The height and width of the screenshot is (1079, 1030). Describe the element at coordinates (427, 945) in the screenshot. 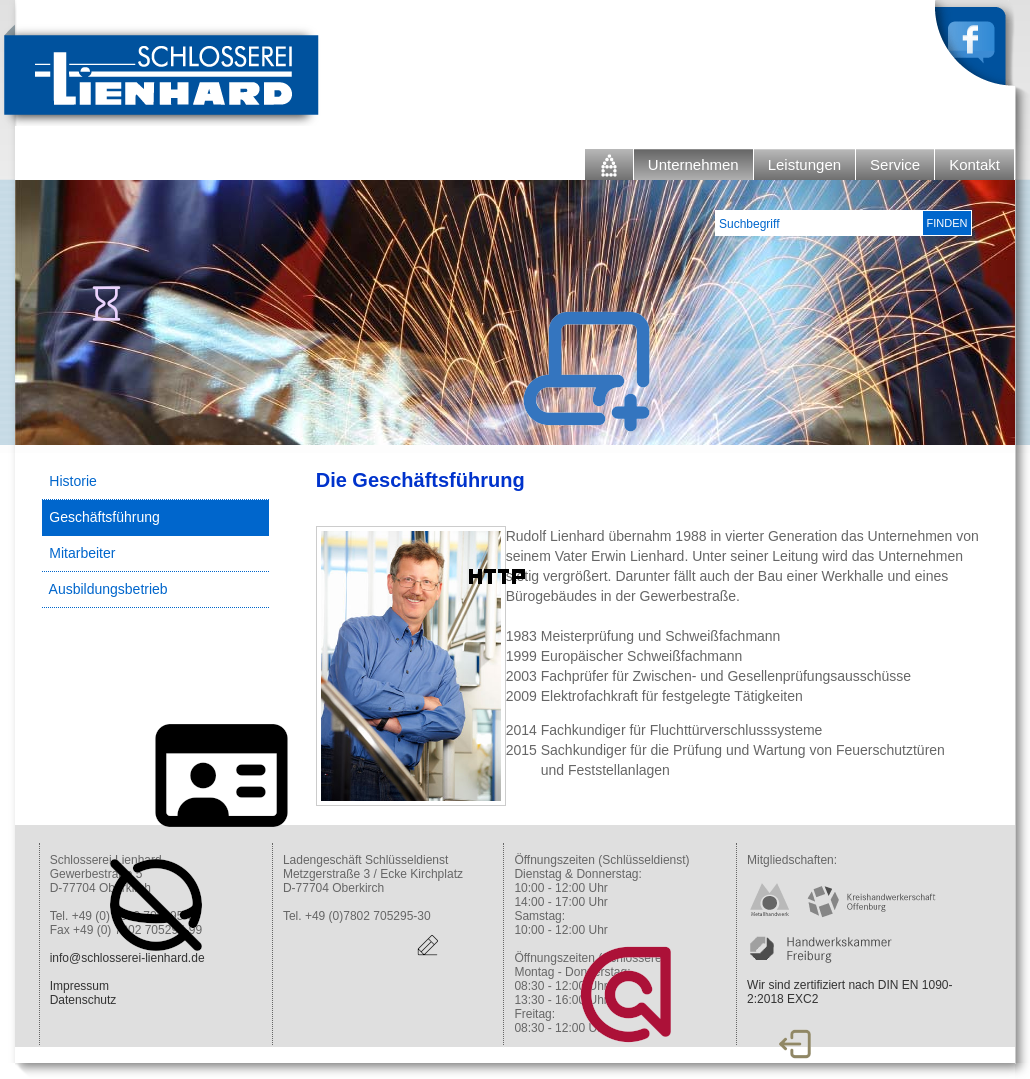

I see `edit text or content` at that location.